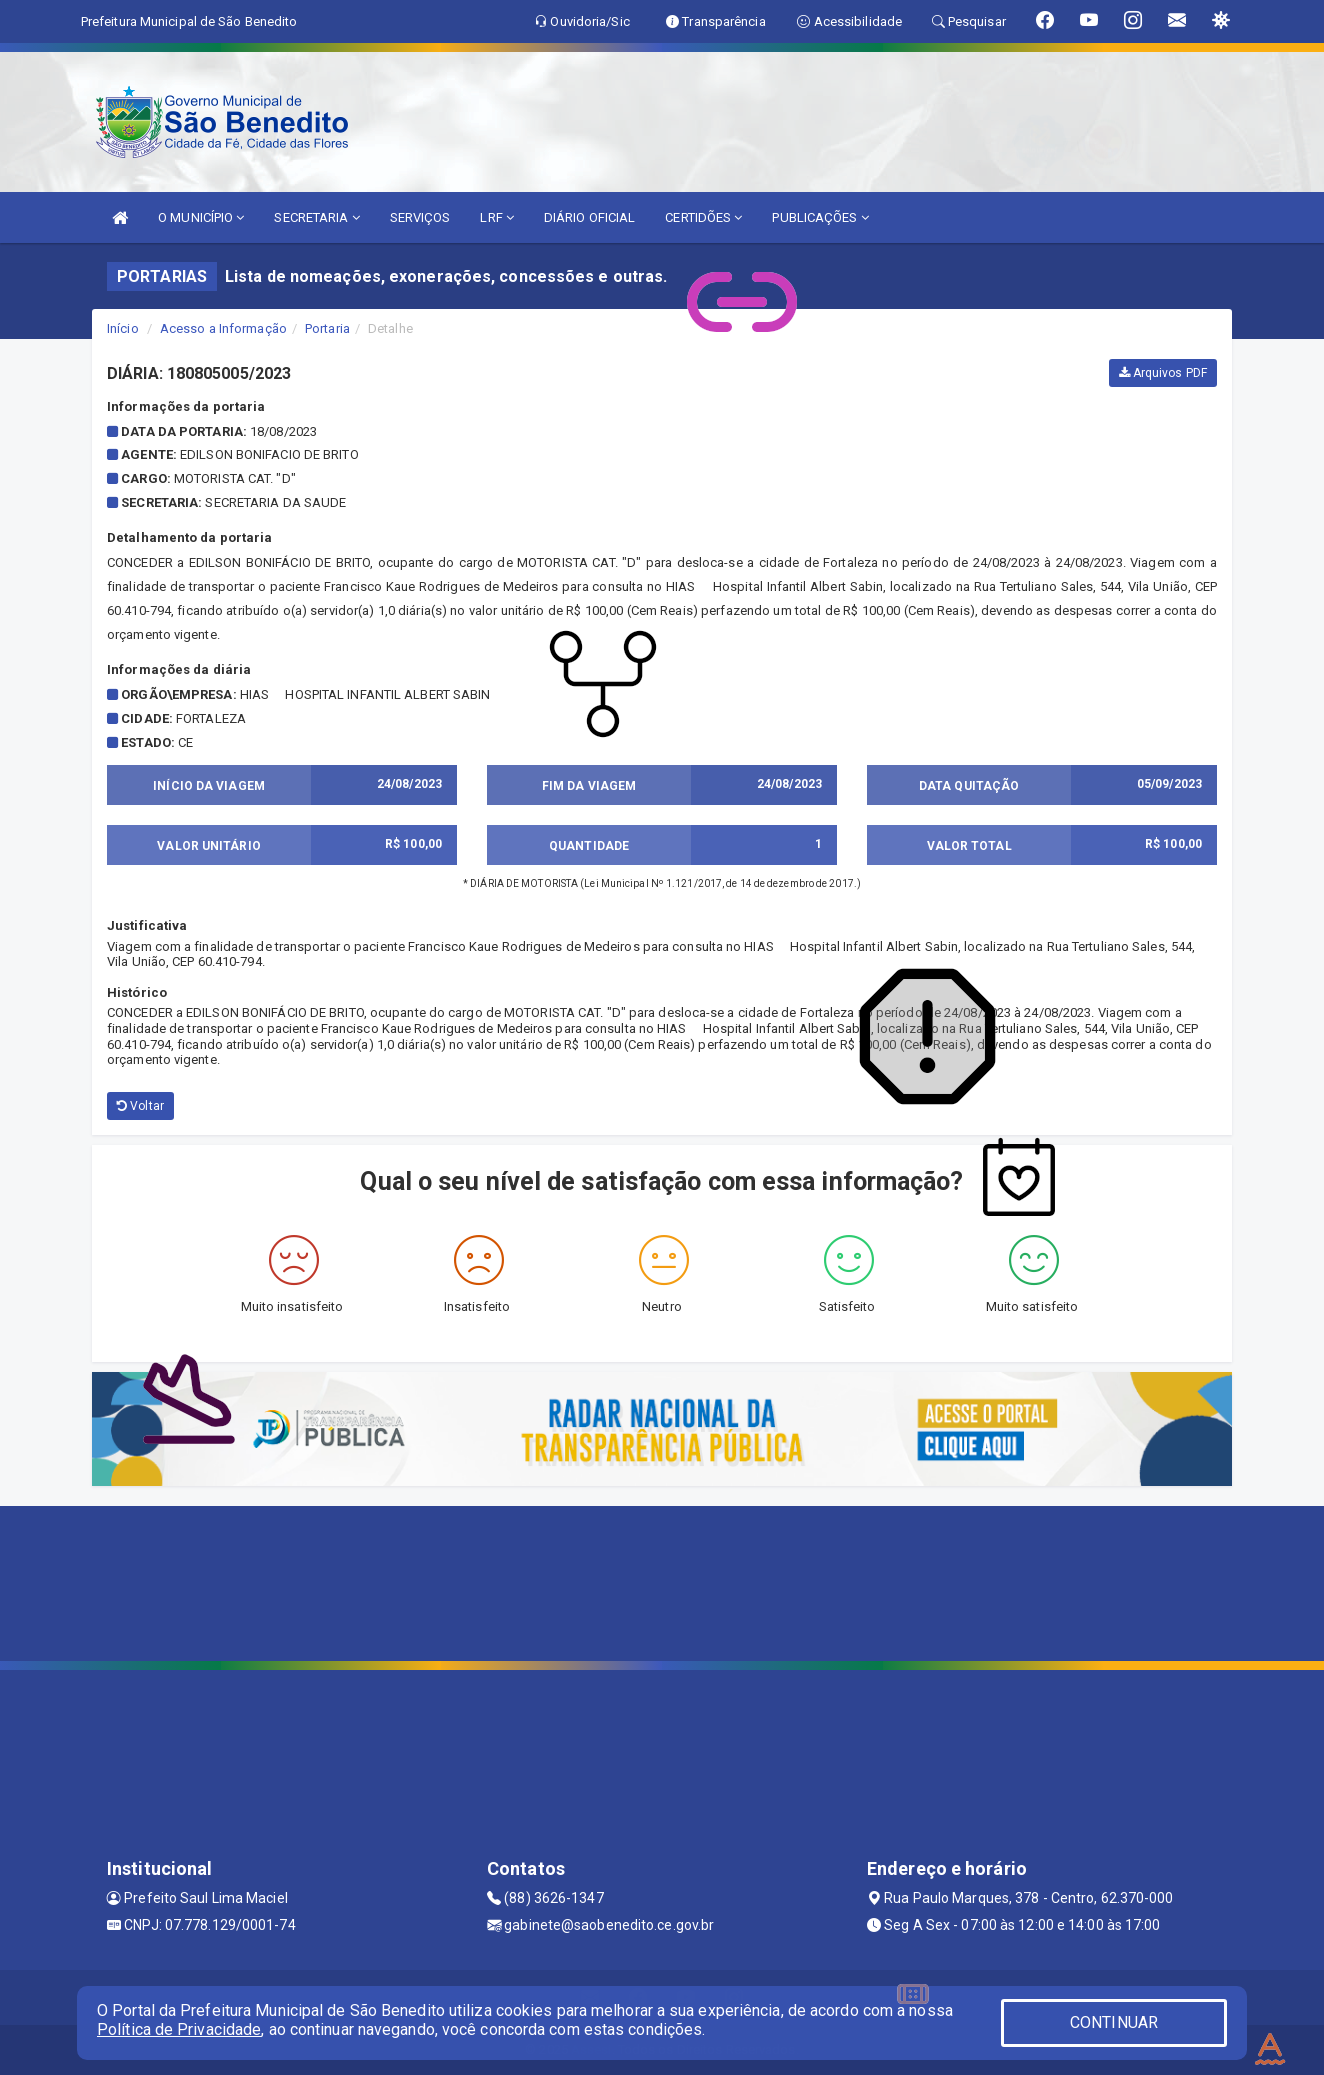 Image resolution: width=1324 pixels, height=2075 pixels. What do you see at coordinates (913, 1994) in the screenshot?
I see `access first aid or medical resources` at bounding box center [913, 1994].